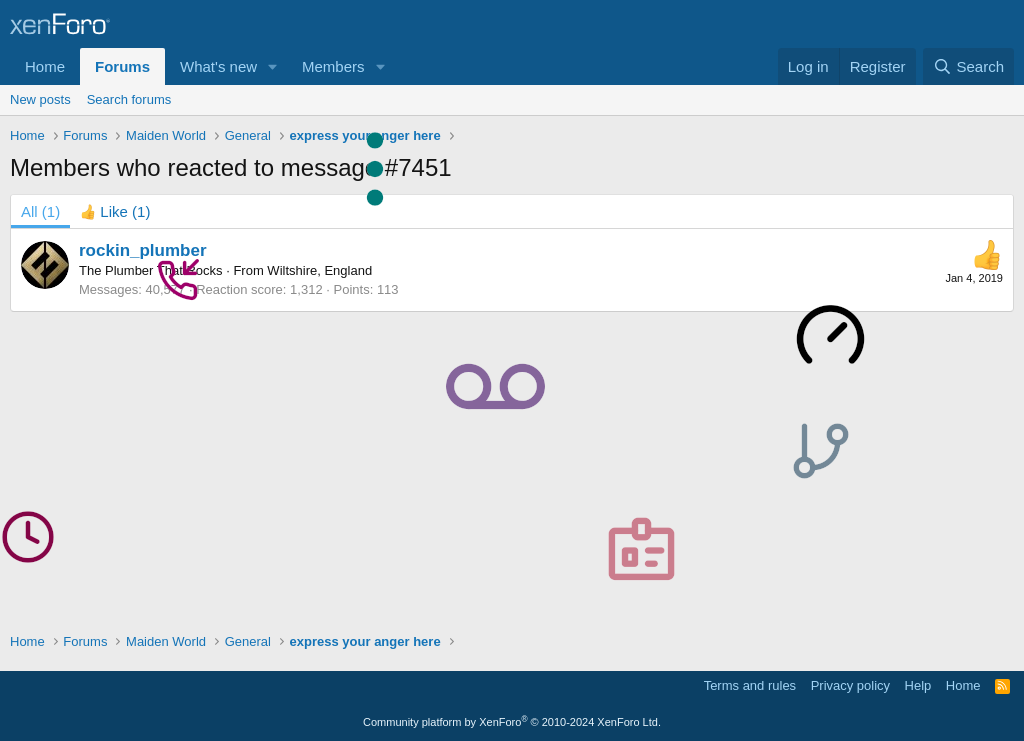 The height and width of the screenshot is (741, 1024). What do you see at coordinates (821, 451) in the screenshot?
I see `view repository branches` at bounding box center [821, 451].